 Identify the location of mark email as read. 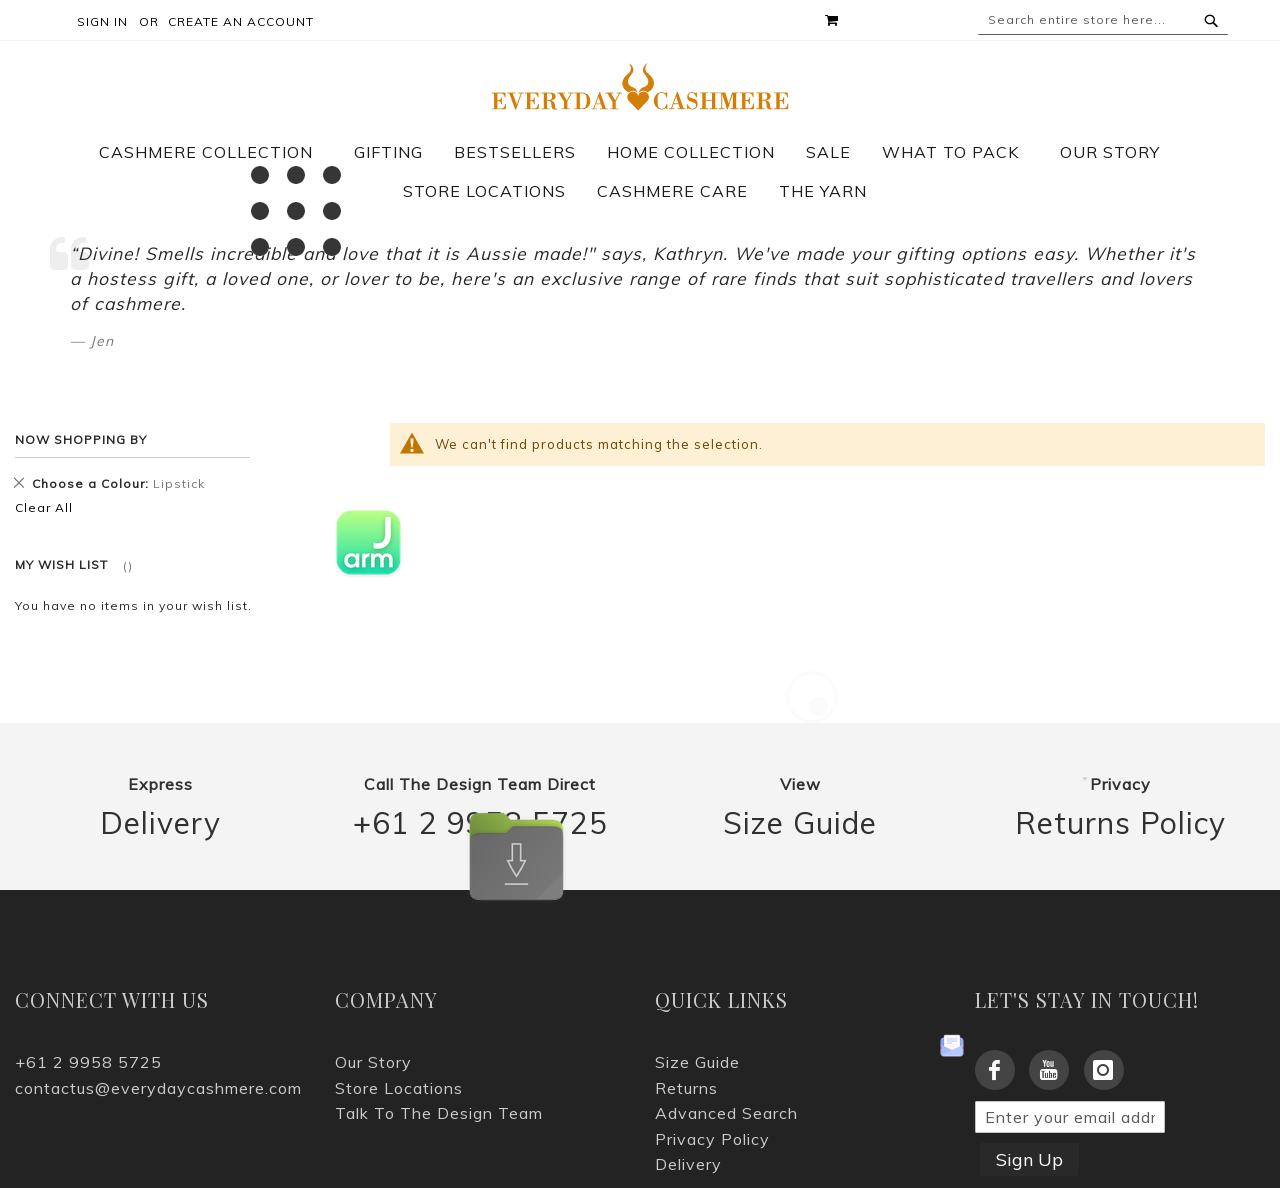
(952, 1046).